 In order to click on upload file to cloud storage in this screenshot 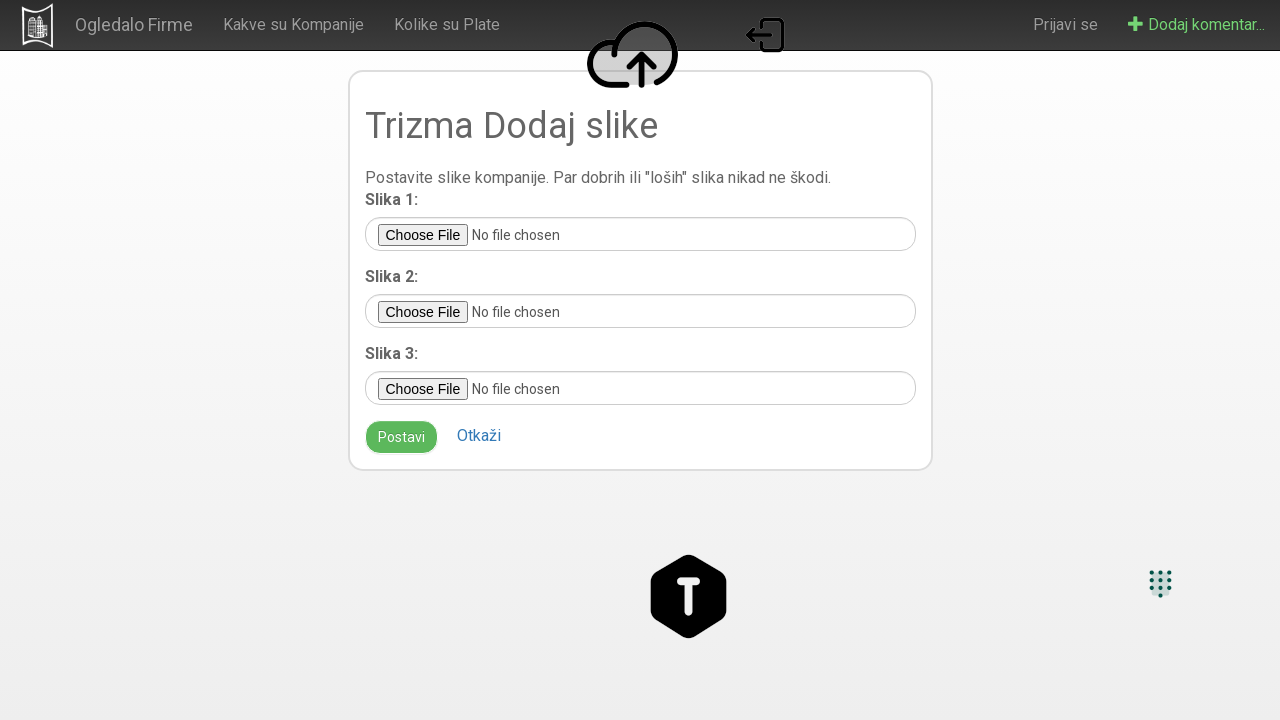, I will do `click(632, 54)`.